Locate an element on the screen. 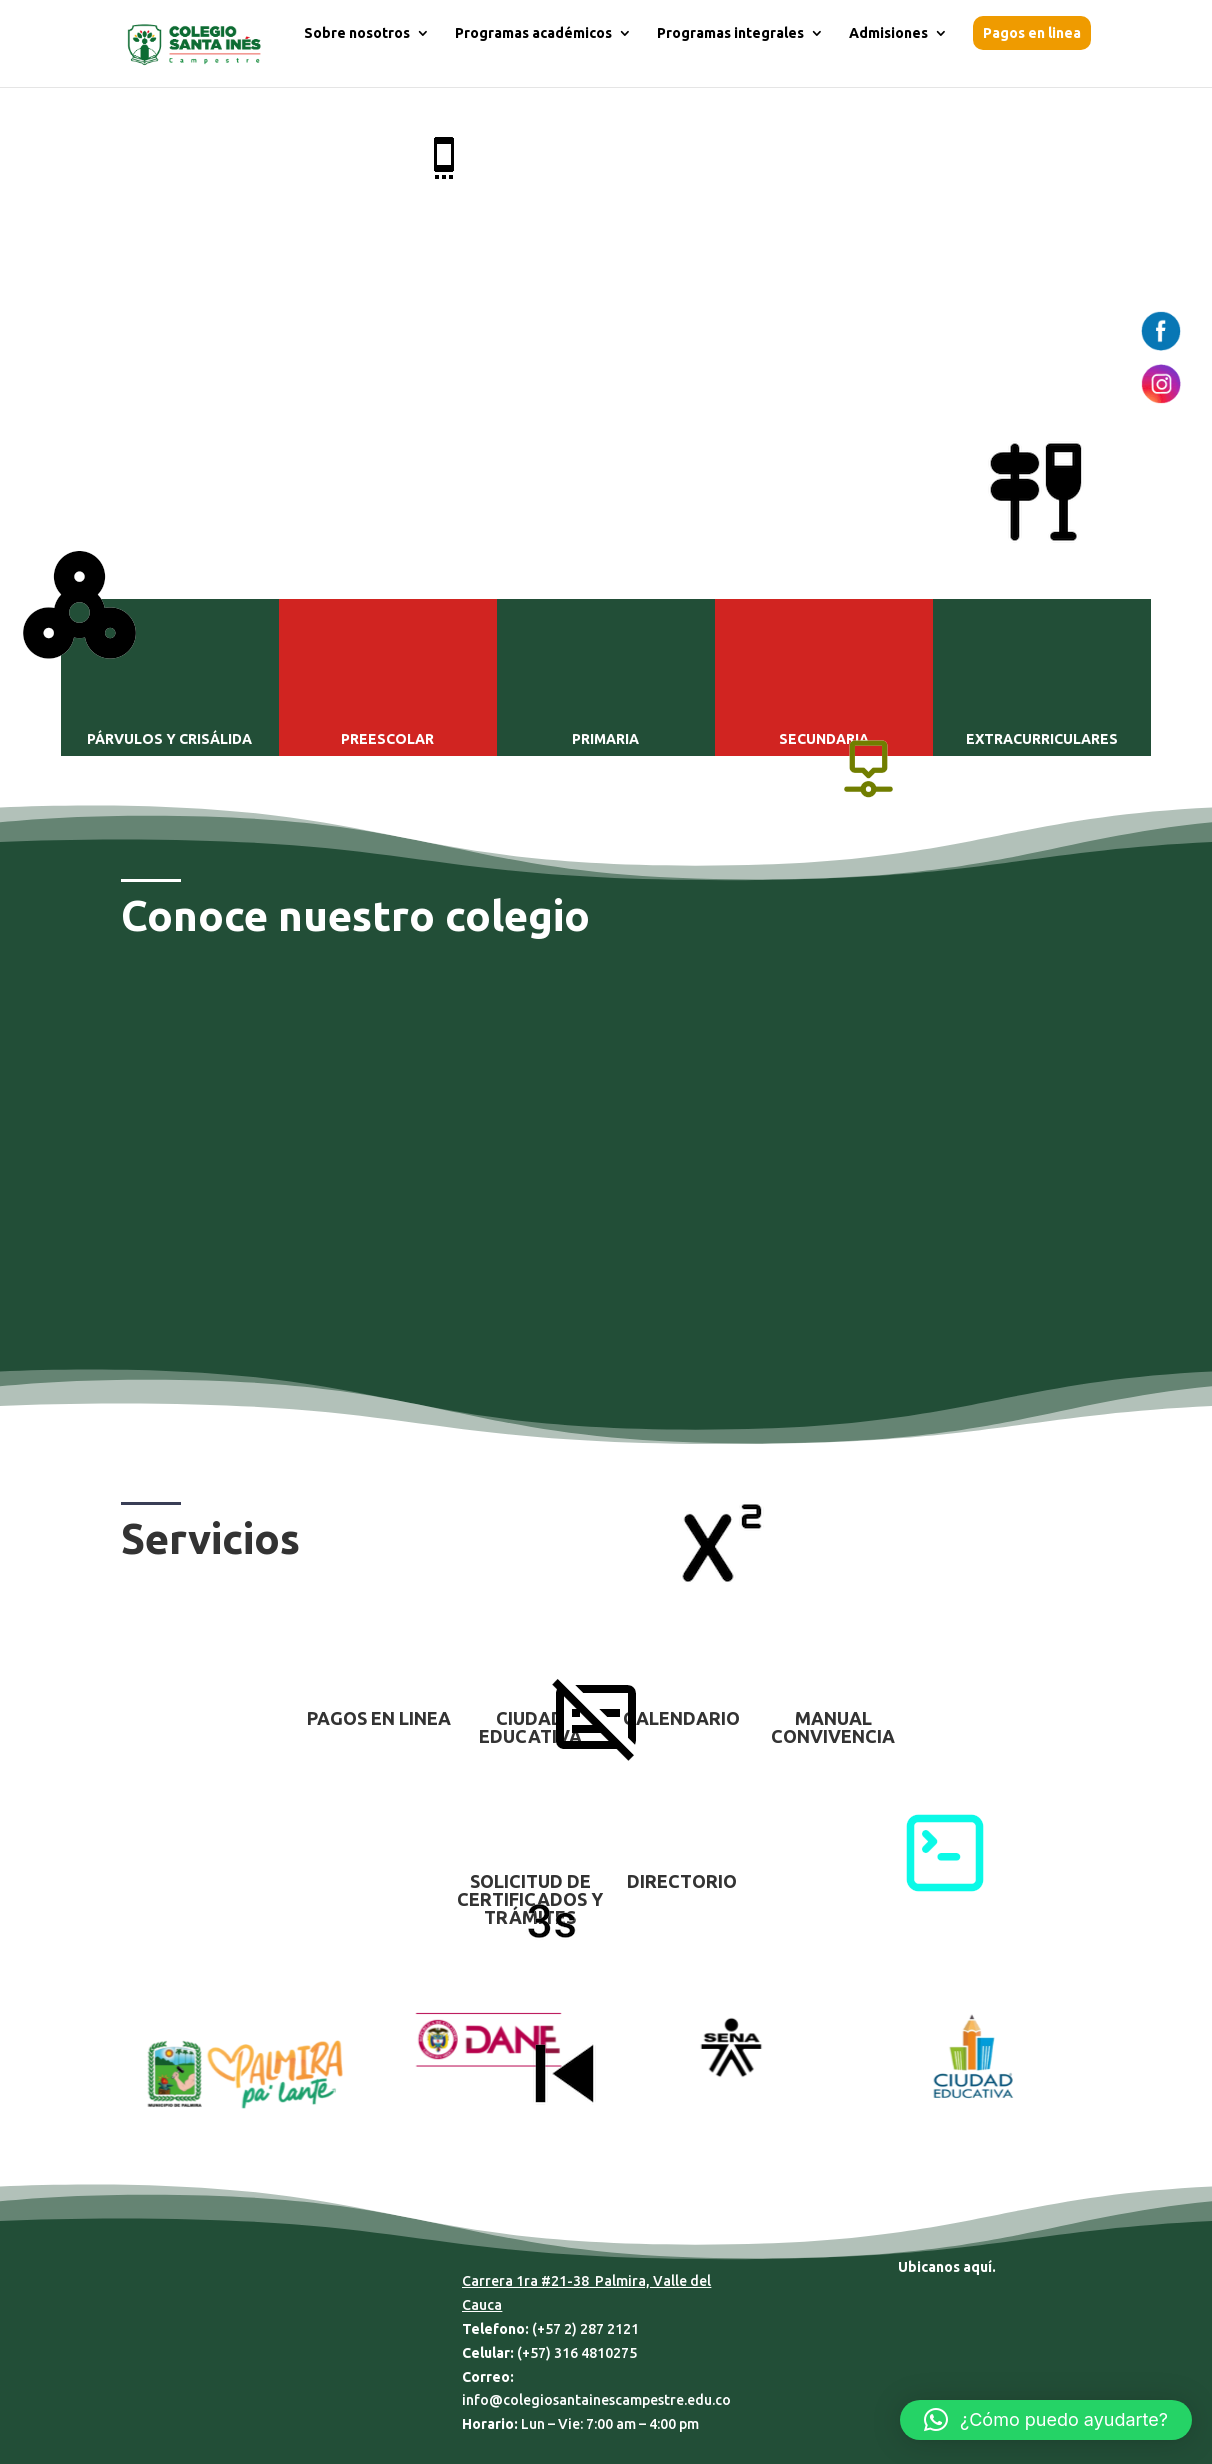 Image resolution: width=1212 pixels, height=2464 pixels. access mobile device settings is located at coordinates (444, 158).